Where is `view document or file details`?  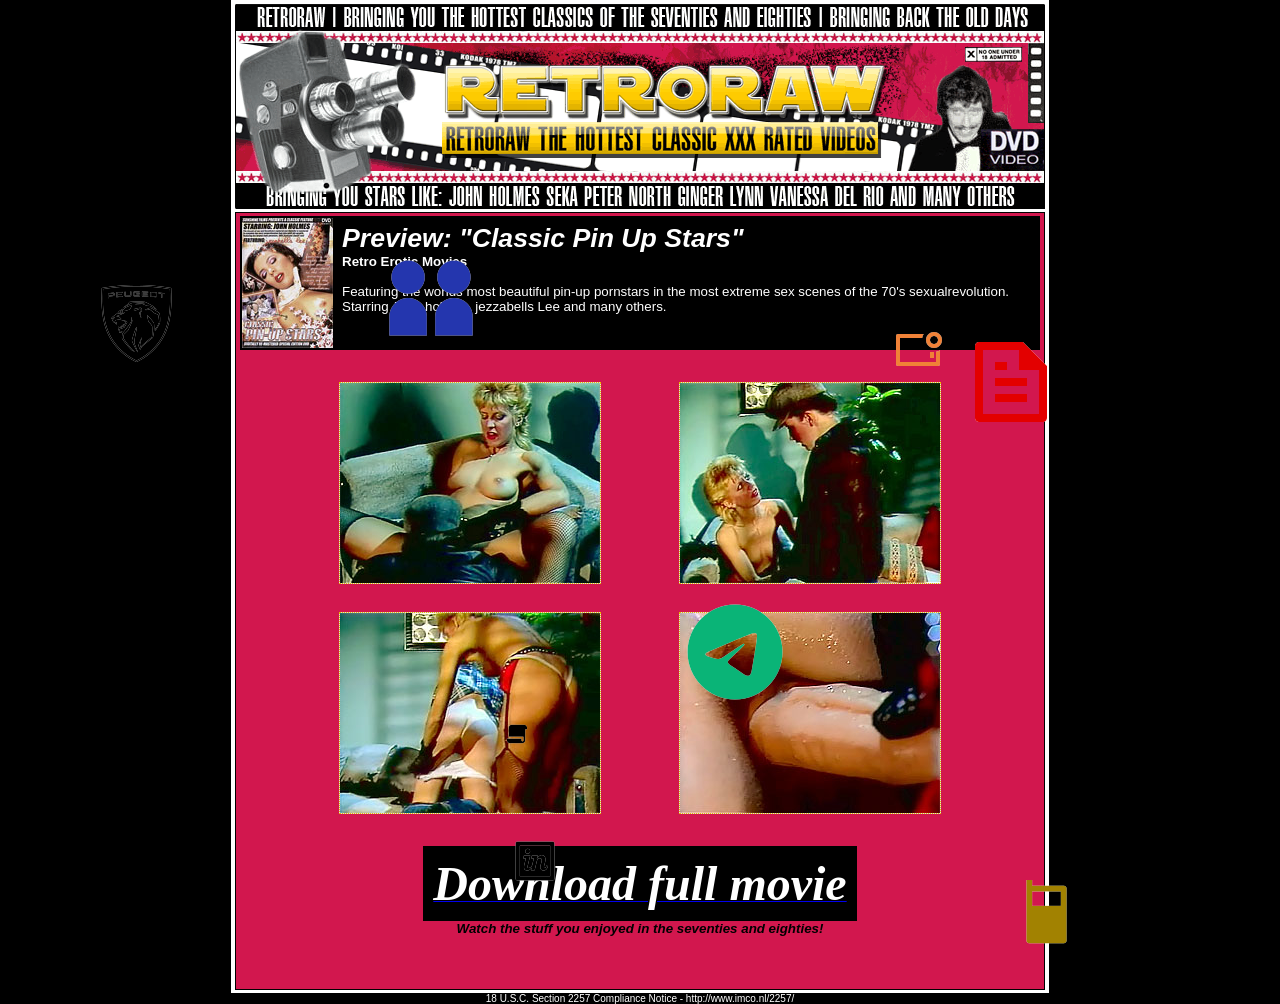 view document or file details is located at coordinates (517, 734).